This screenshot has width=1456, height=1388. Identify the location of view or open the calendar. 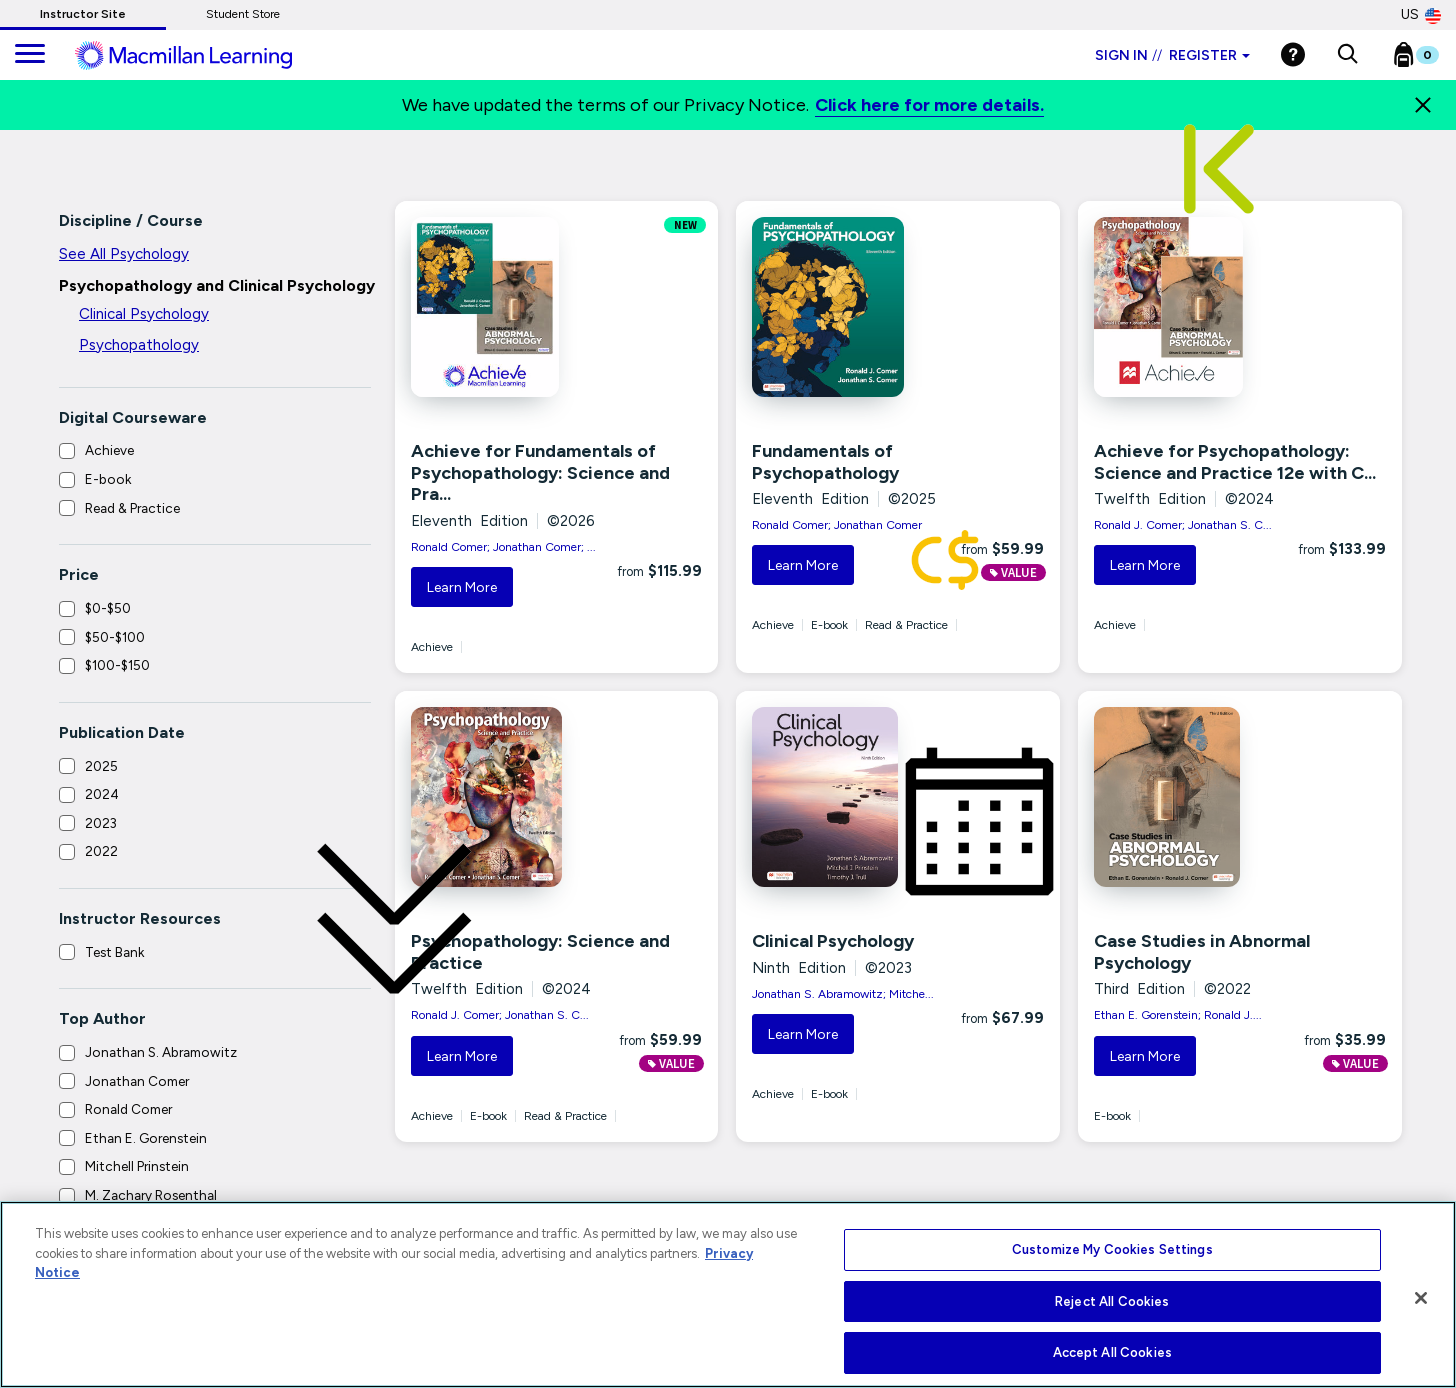
(979, 821).